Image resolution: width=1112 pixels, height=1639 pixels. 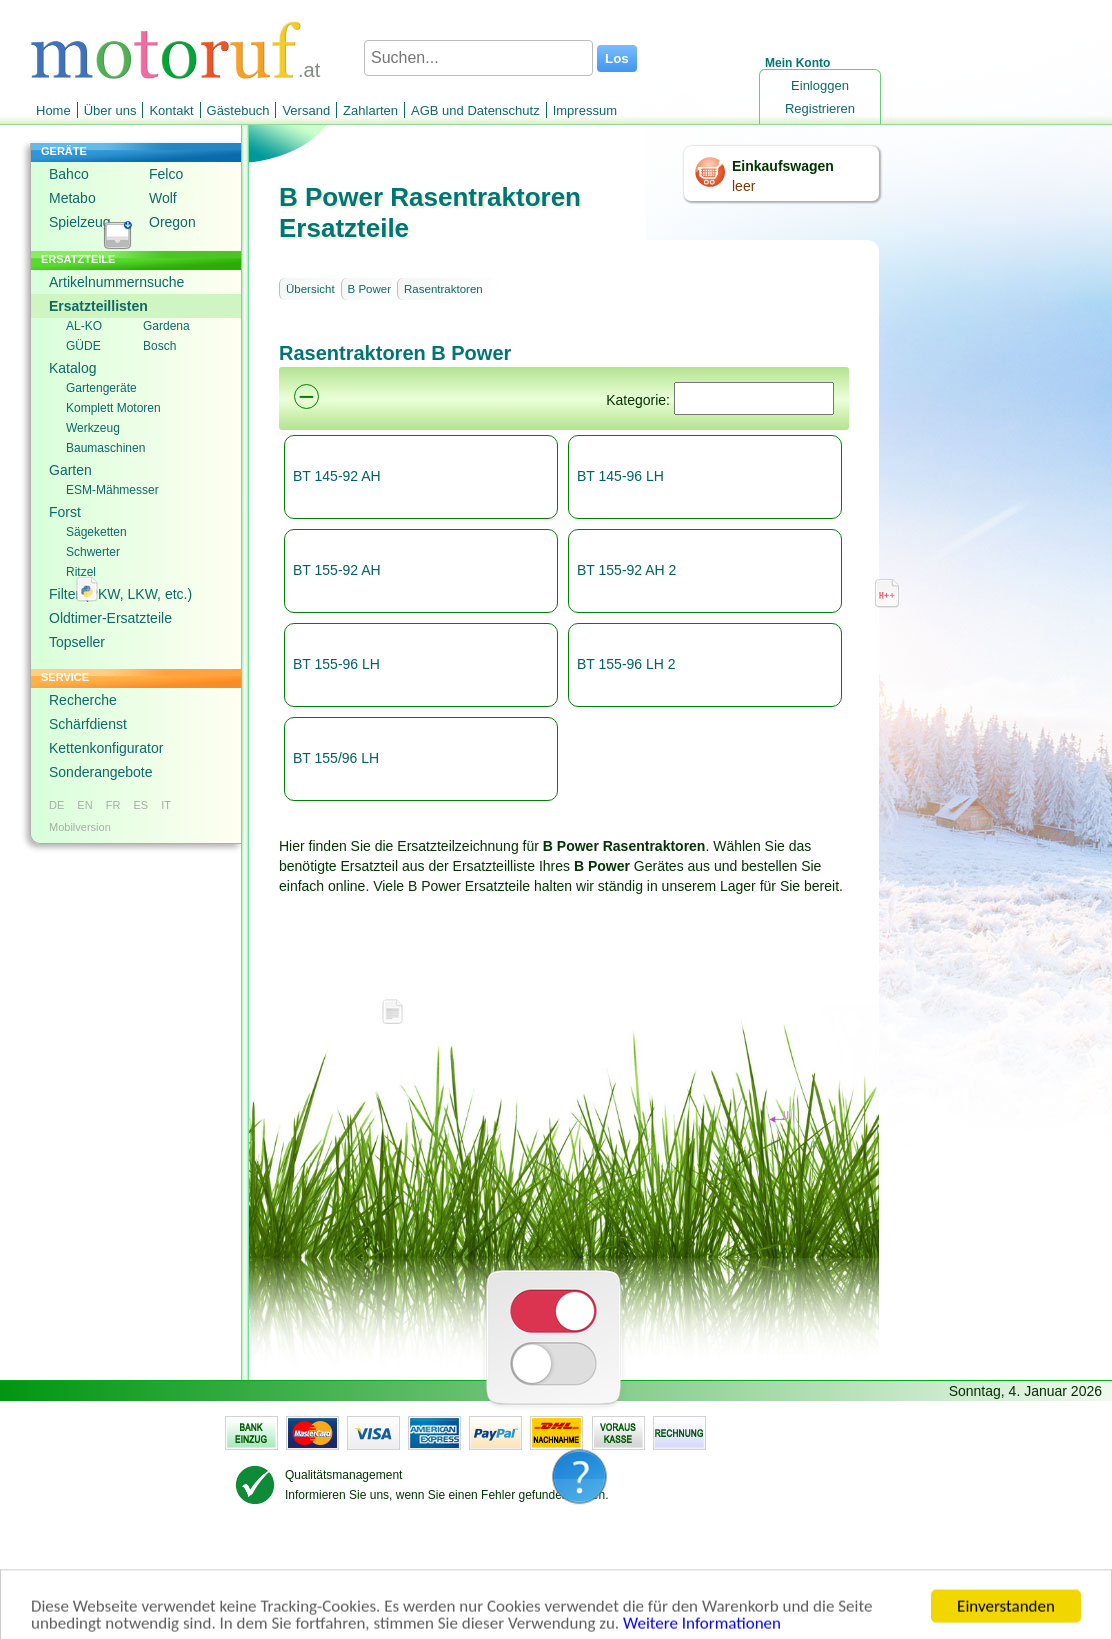 What do you see at coordinates (579, 1476) in the screenshot?
I see `open the help center or documentation` at bounding box center [579, 1476].